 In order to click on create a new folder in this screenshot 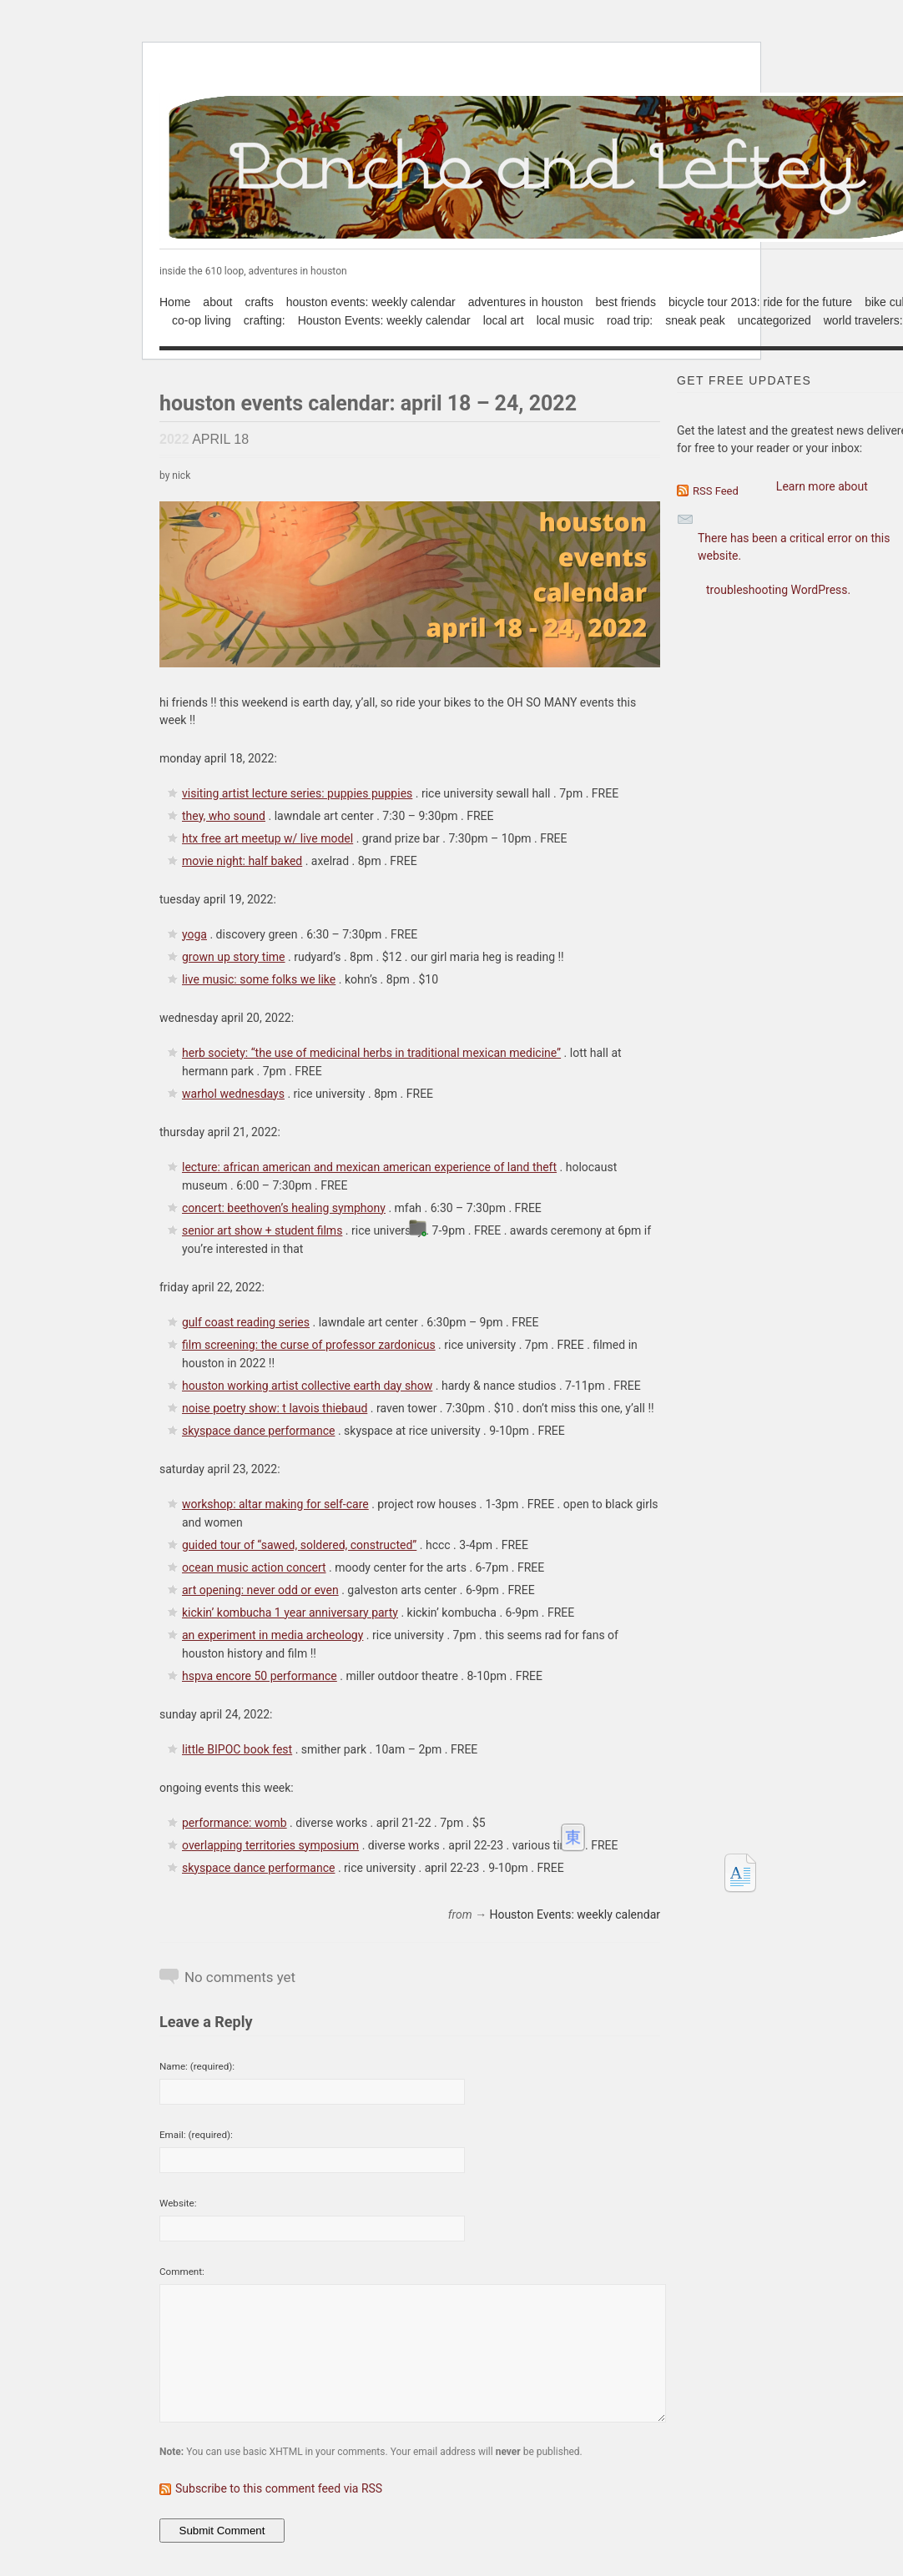, I will do `click(417, 1227)`.